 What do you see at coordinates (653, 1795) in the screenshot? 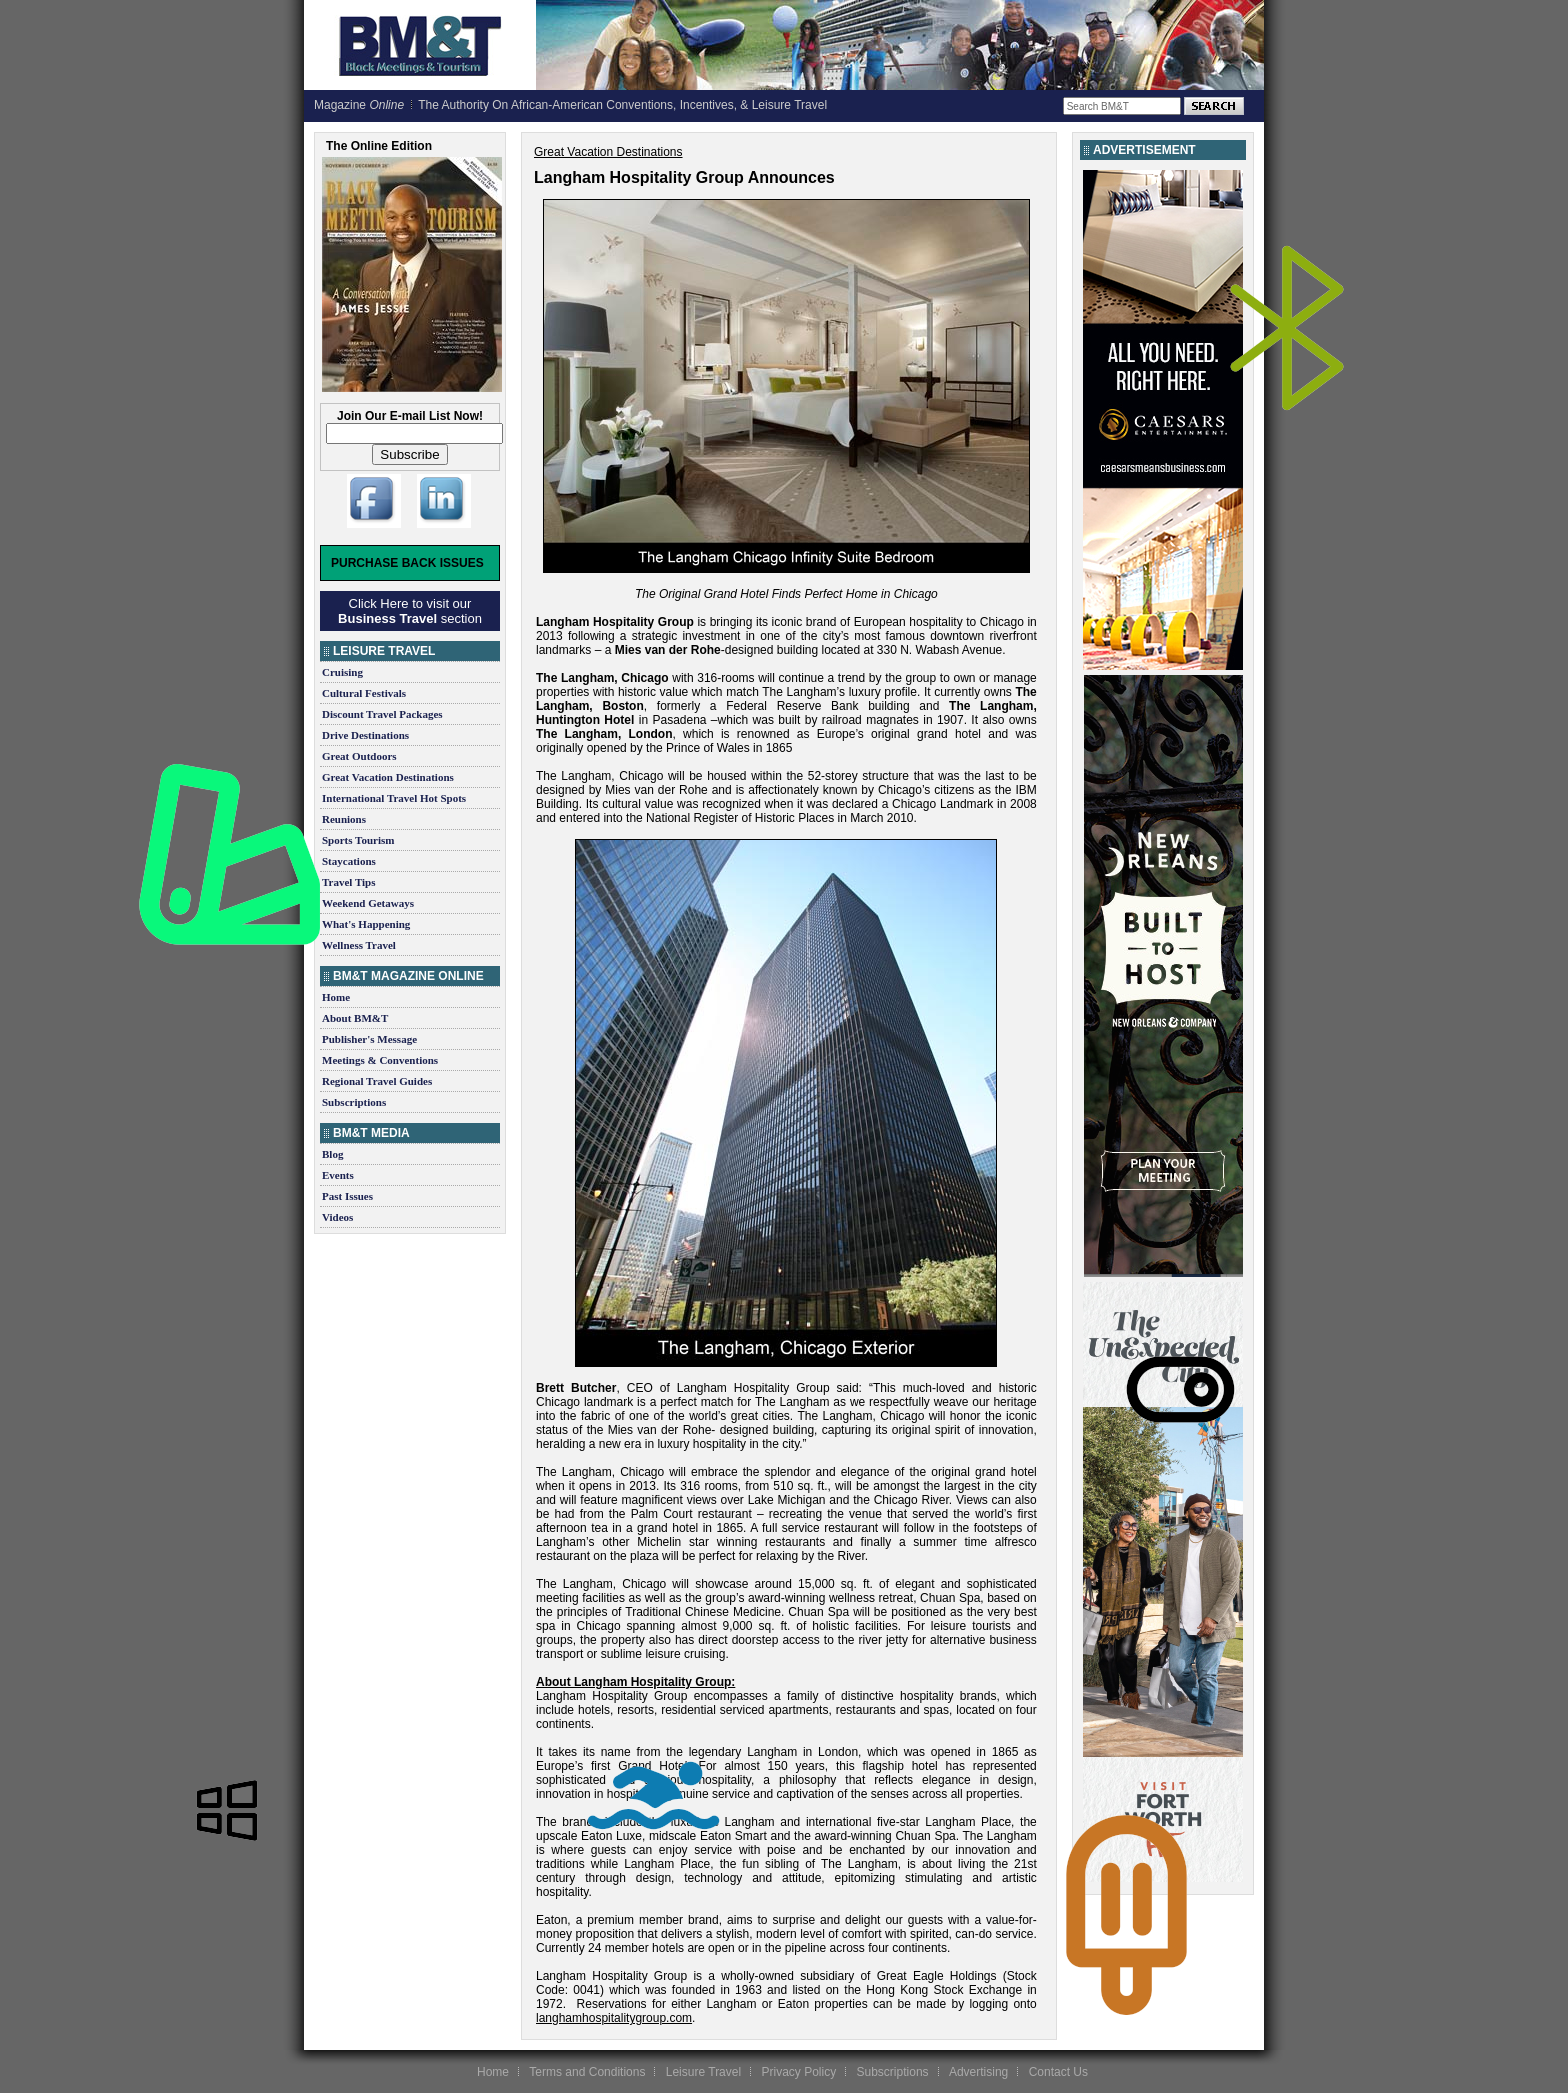
I see `access swimming pool or aquatic facilities` at bounding box center [653, 1795].